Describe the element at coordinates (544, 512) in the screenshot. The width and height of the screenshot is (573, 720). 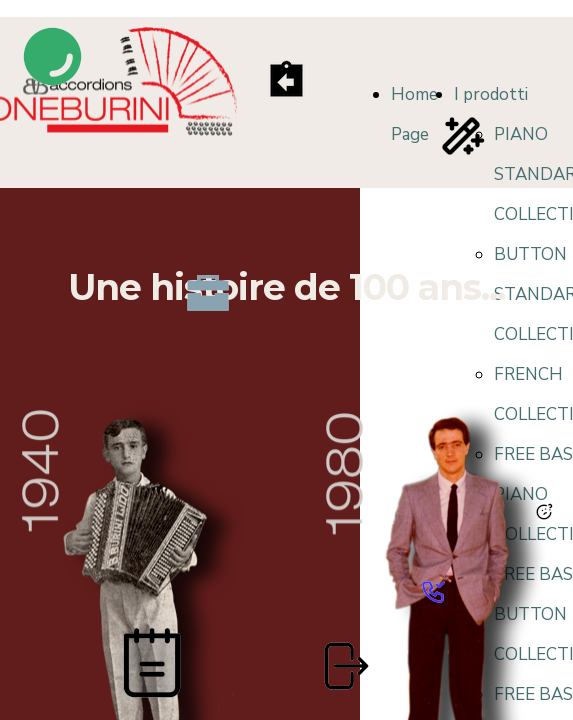
I see `indicates user confusion or uncertainty` at that location.